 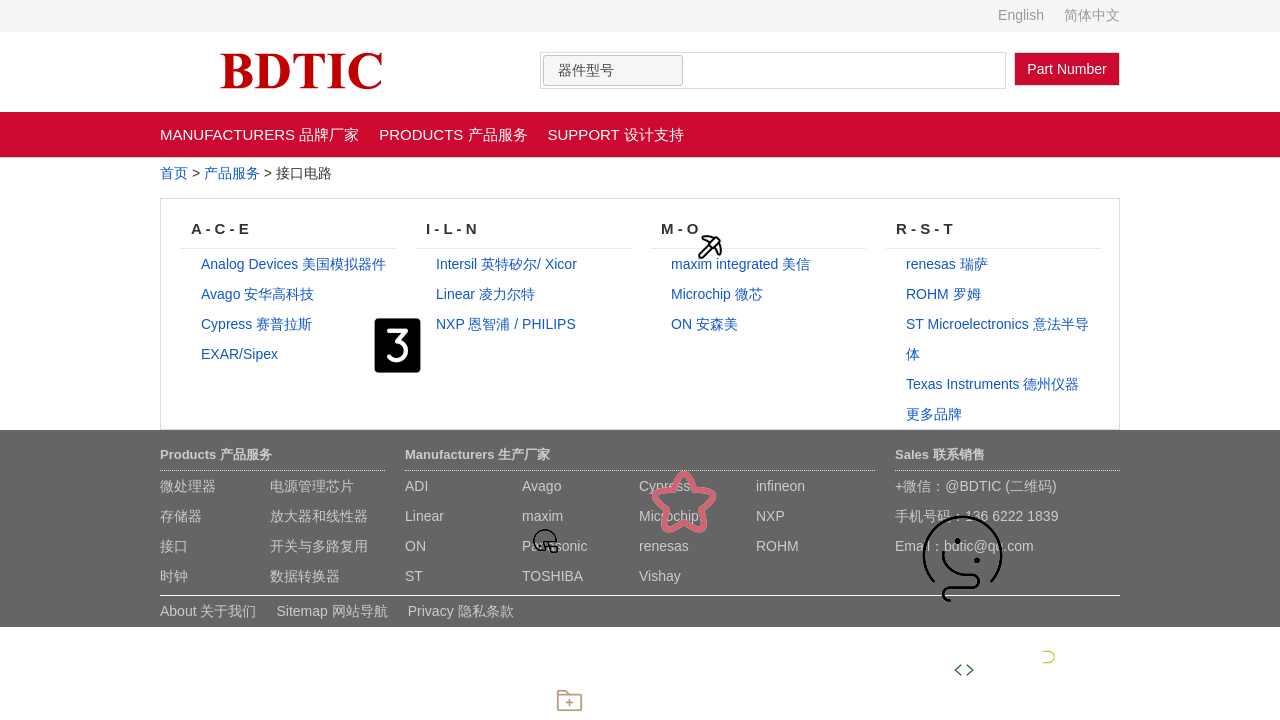 I want to click on add item to favorites, so click(x=684, y=503).